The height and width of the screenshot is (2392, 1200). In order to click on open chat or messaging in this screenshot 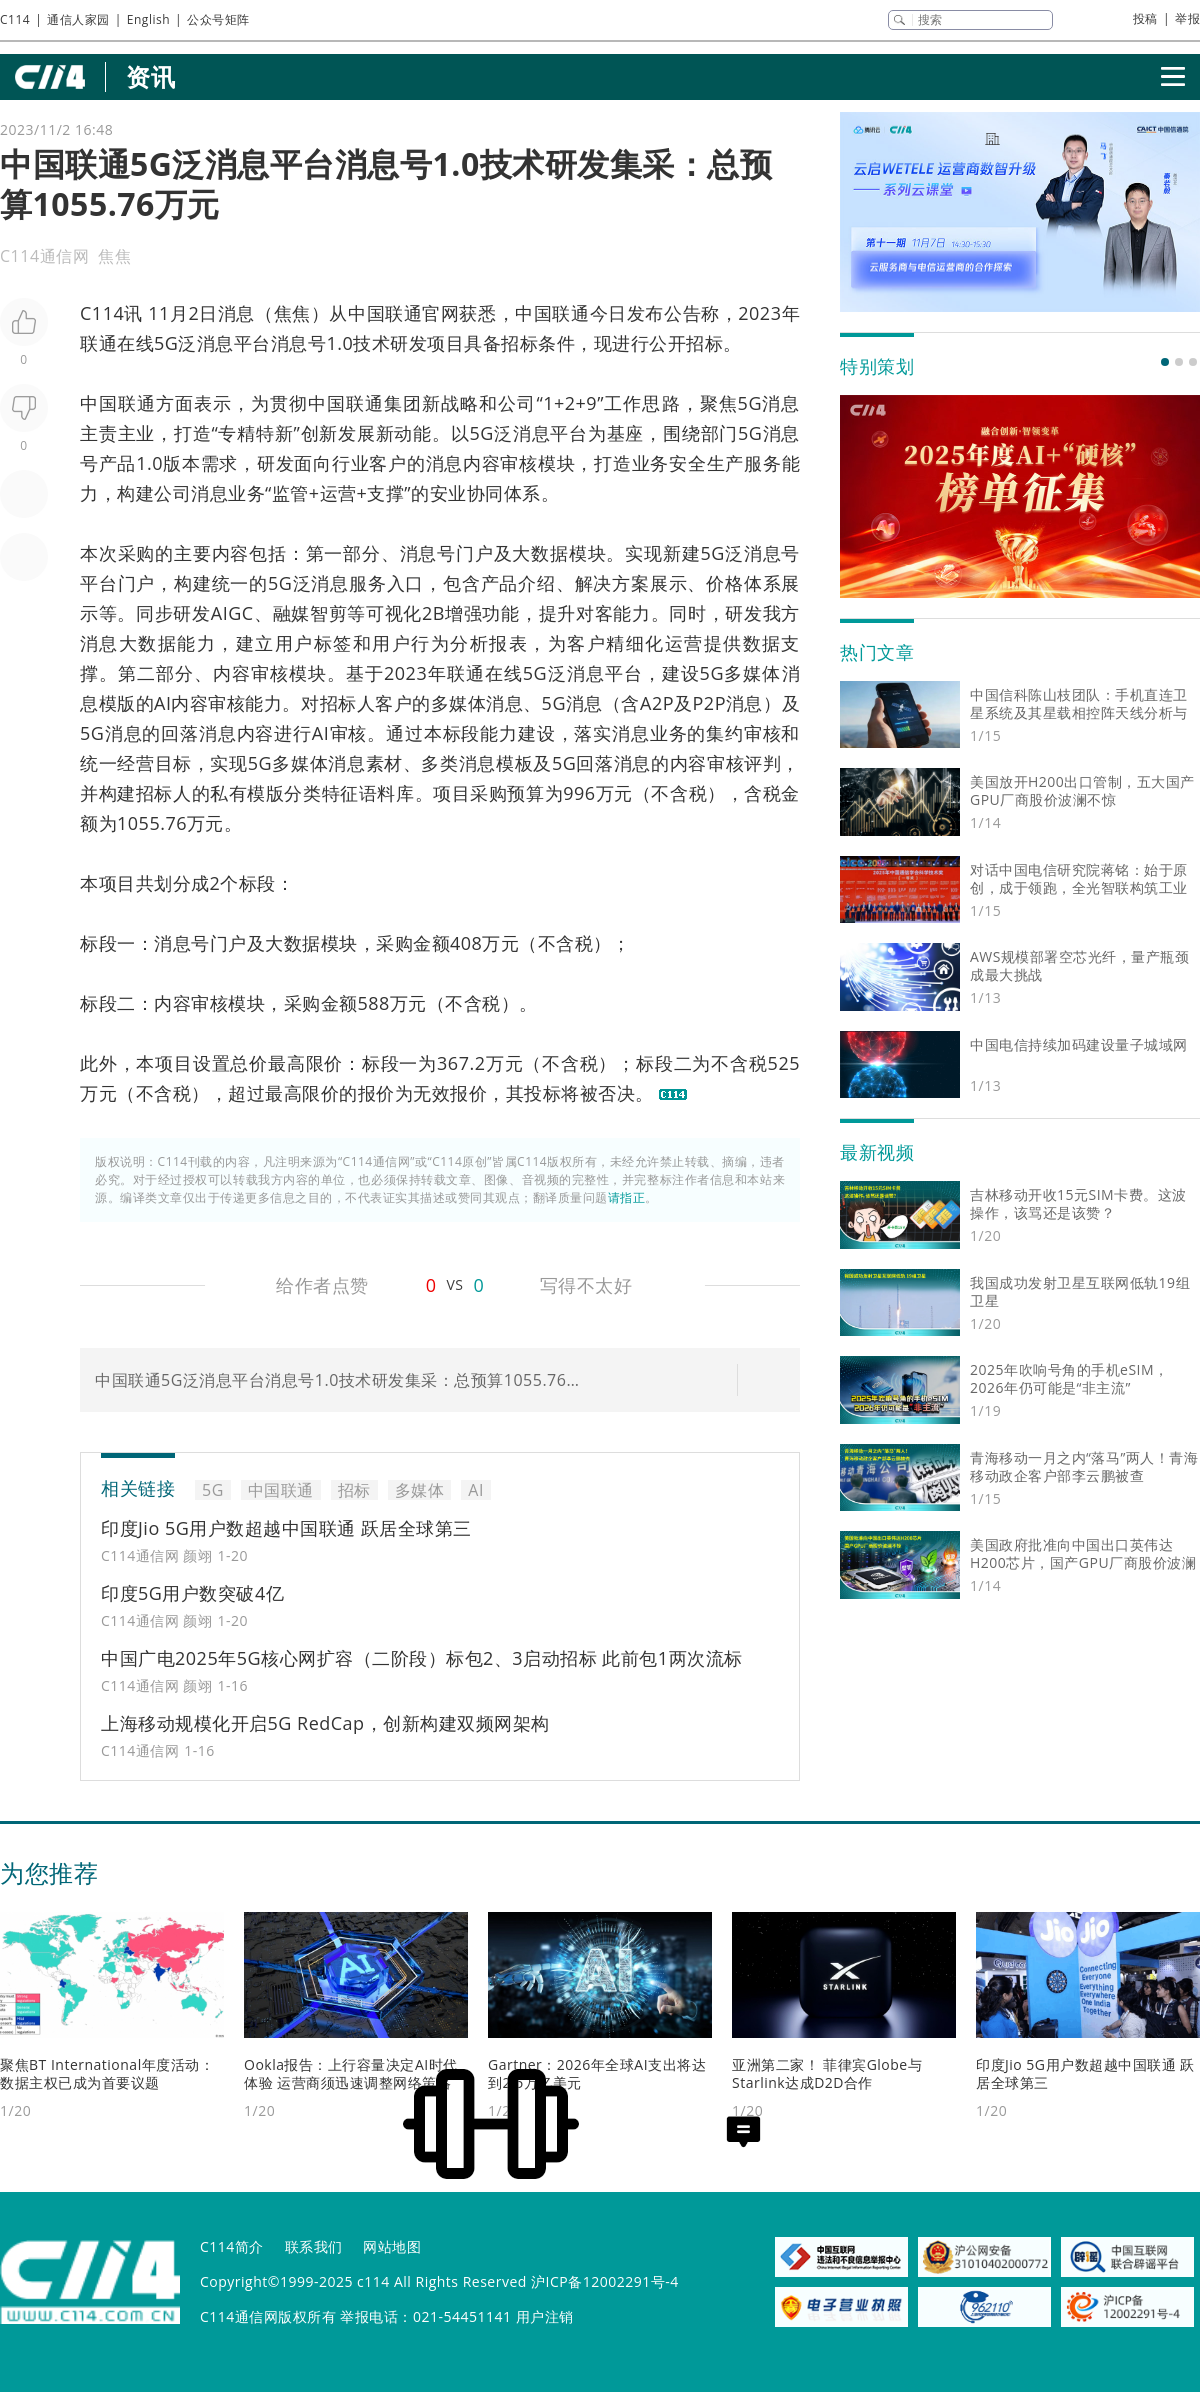, I will do `click(743, 2130)`.